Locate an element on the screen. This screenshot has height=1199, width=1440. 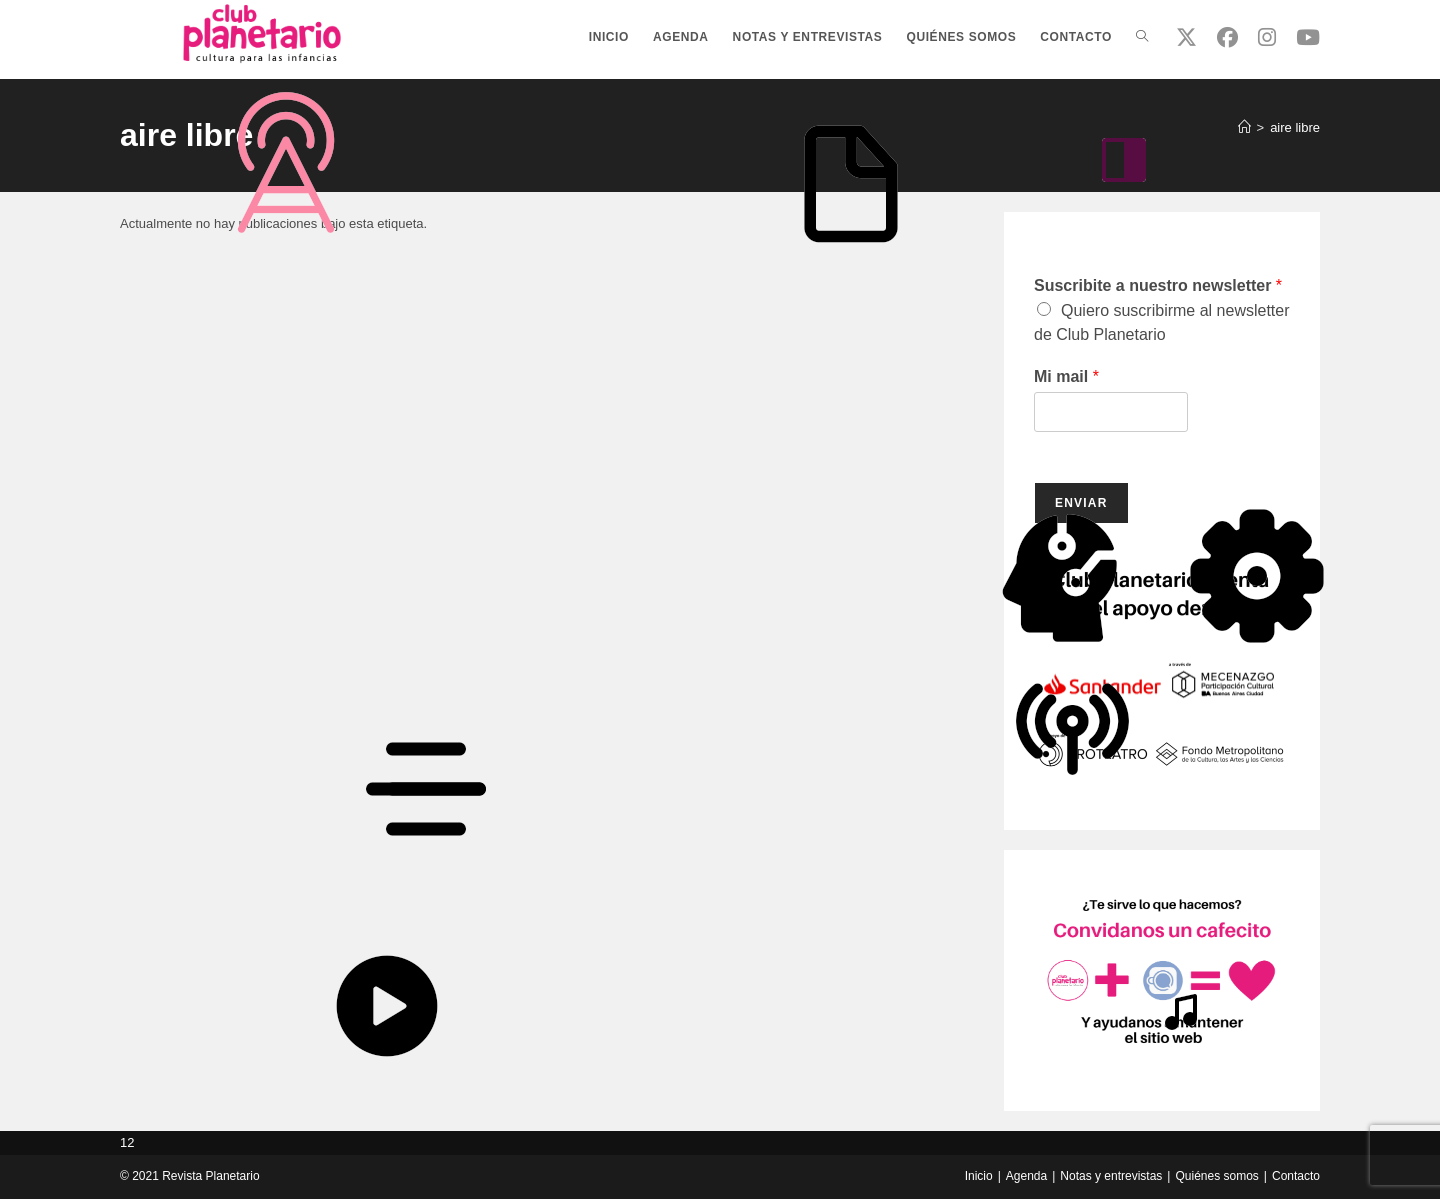
access music library or audio files is located at coordinates (1183, 1012).